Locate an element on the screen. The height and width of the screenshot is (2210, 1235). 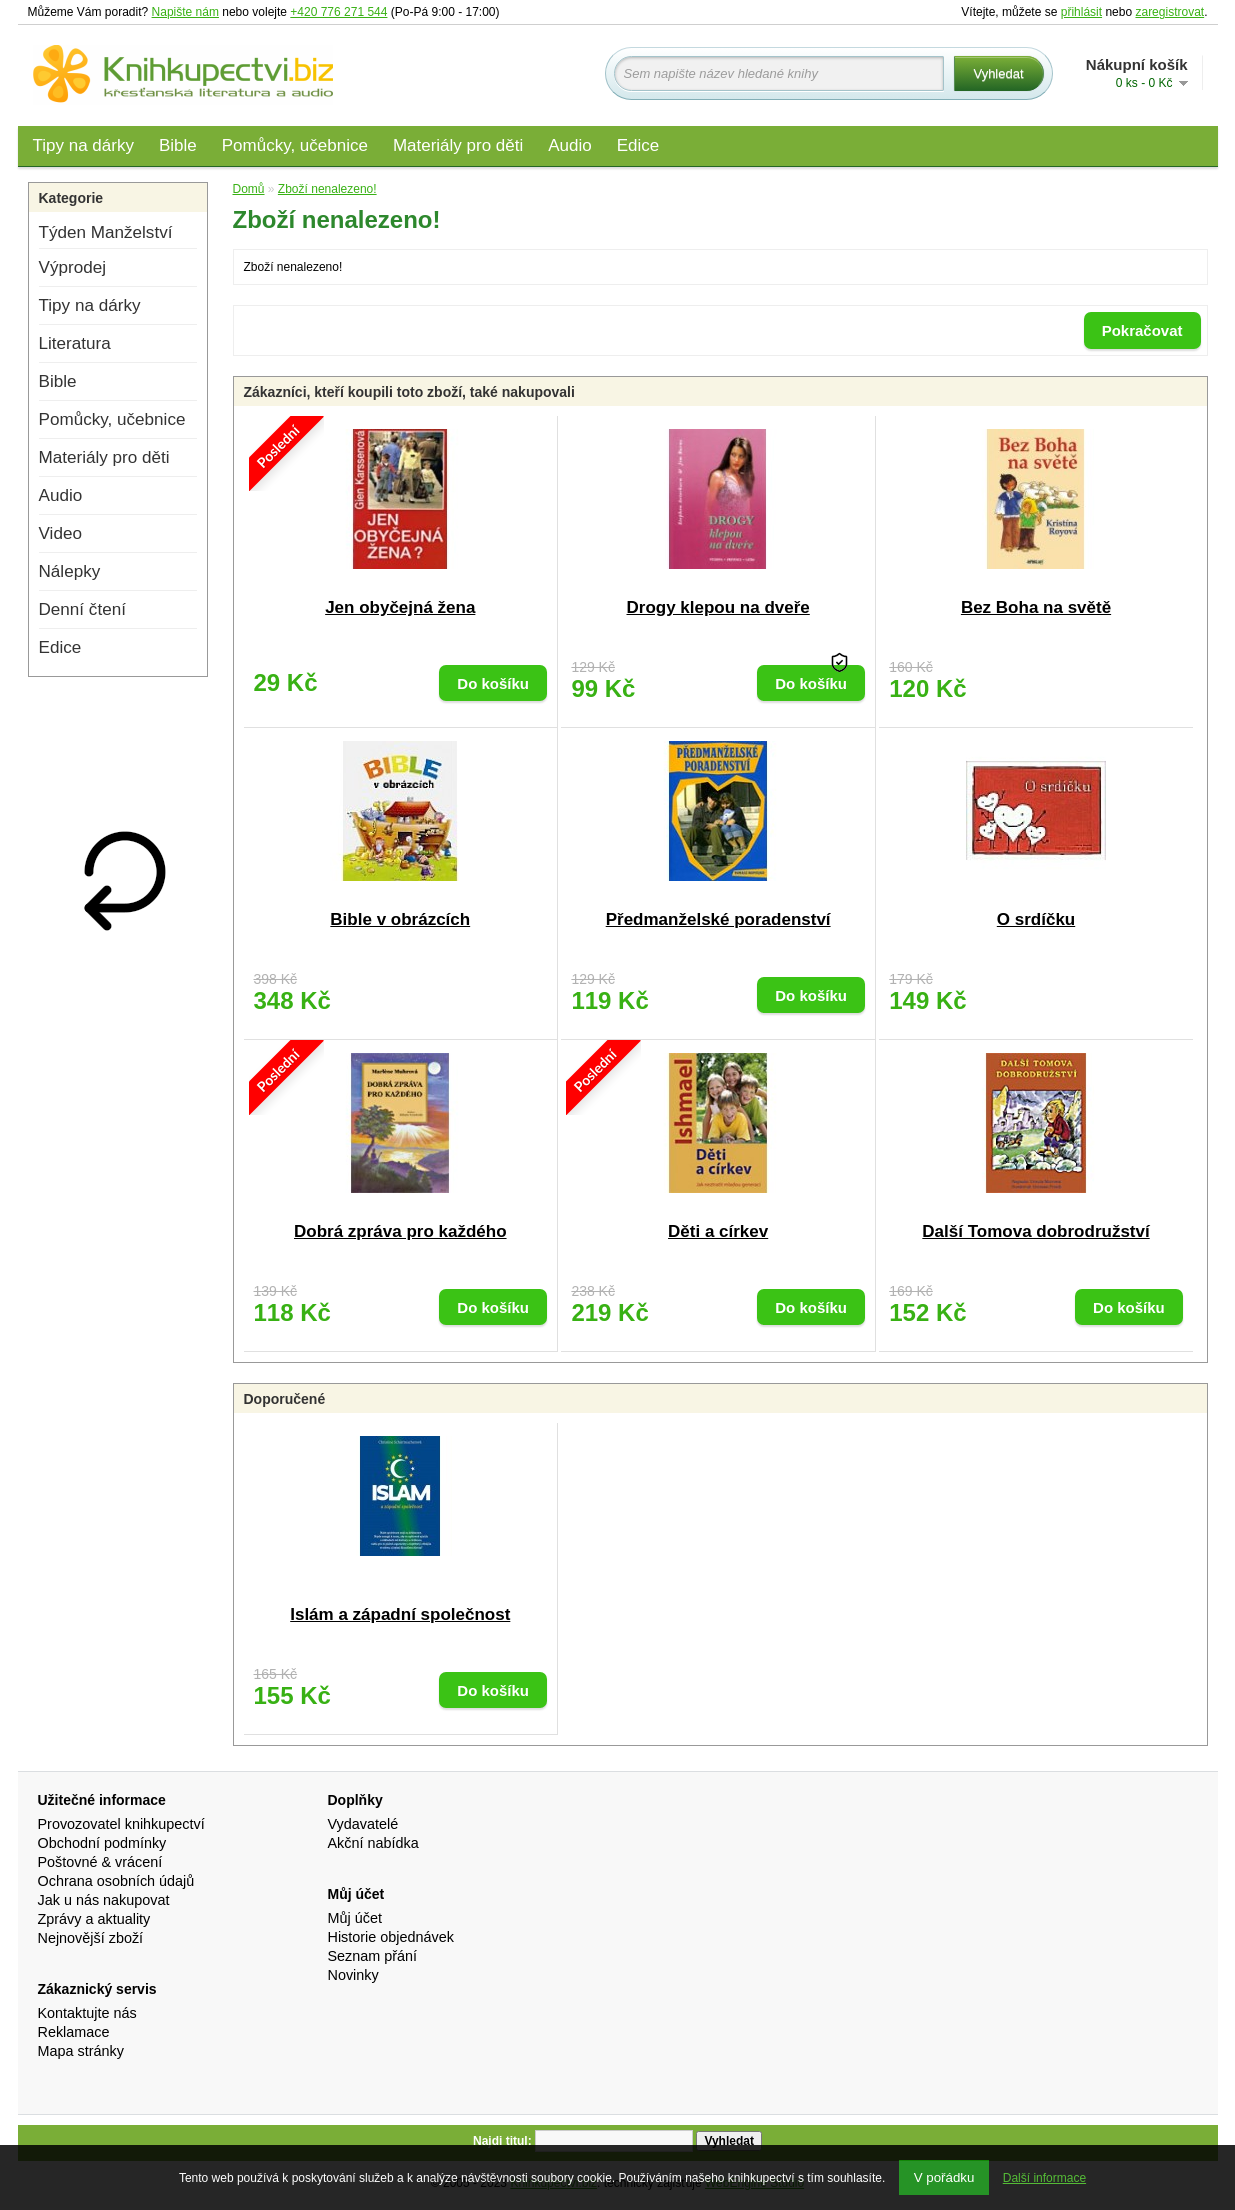
indicates verified security or protection status is located at coordinates (839, 662).